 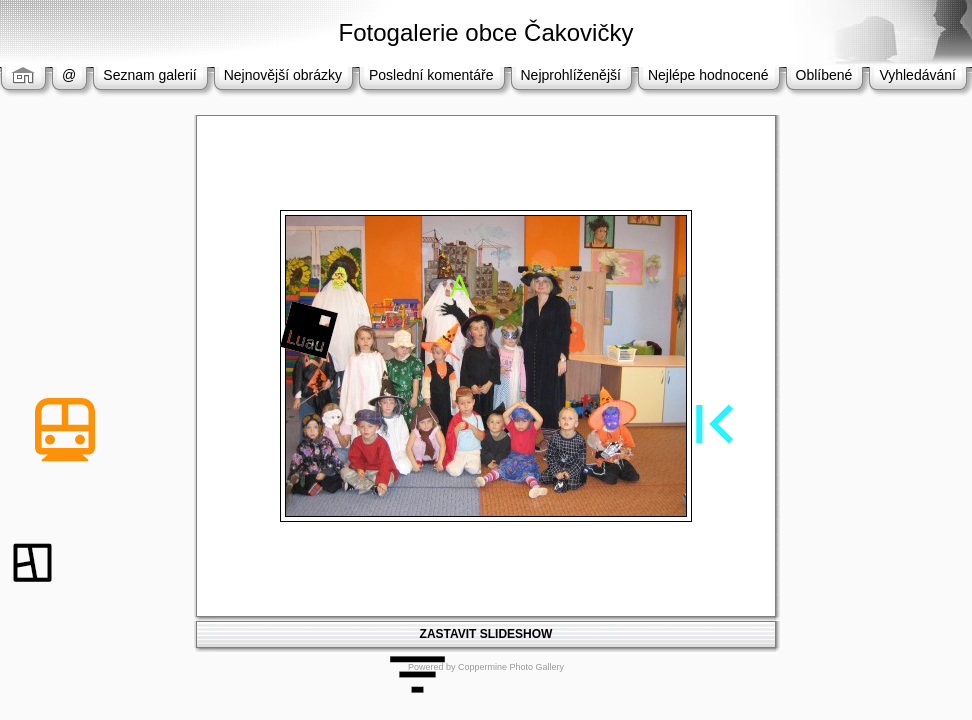 What do you see at coordinates (32, 562) in the screenshot?
I see `create a photo collage` at bounding box center [32, 562].